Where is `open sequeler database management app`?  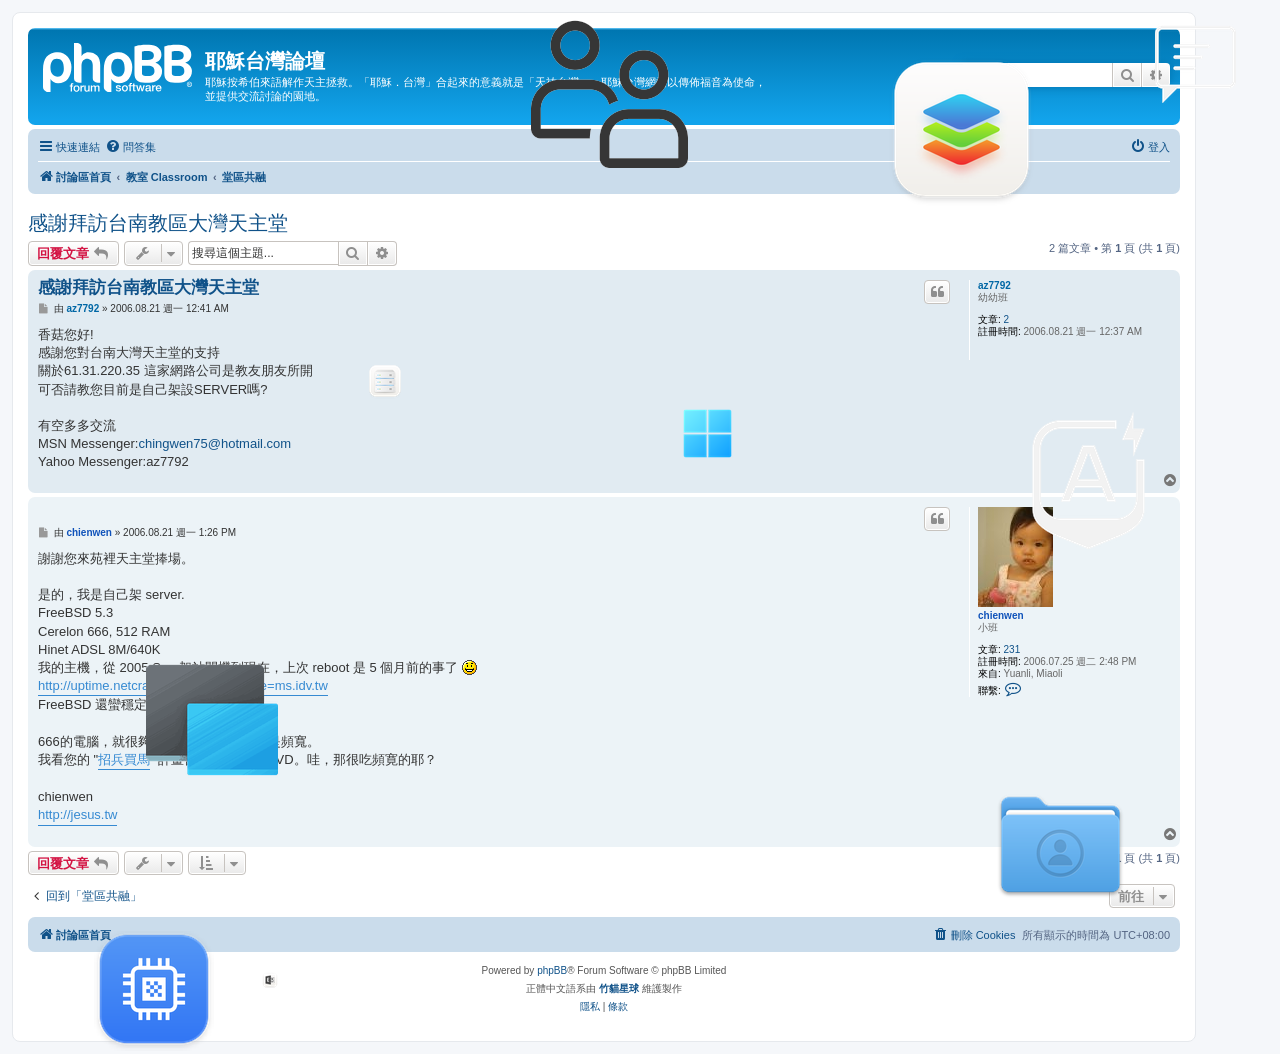
open sequeler database management app is located at coordinates (385, 381).